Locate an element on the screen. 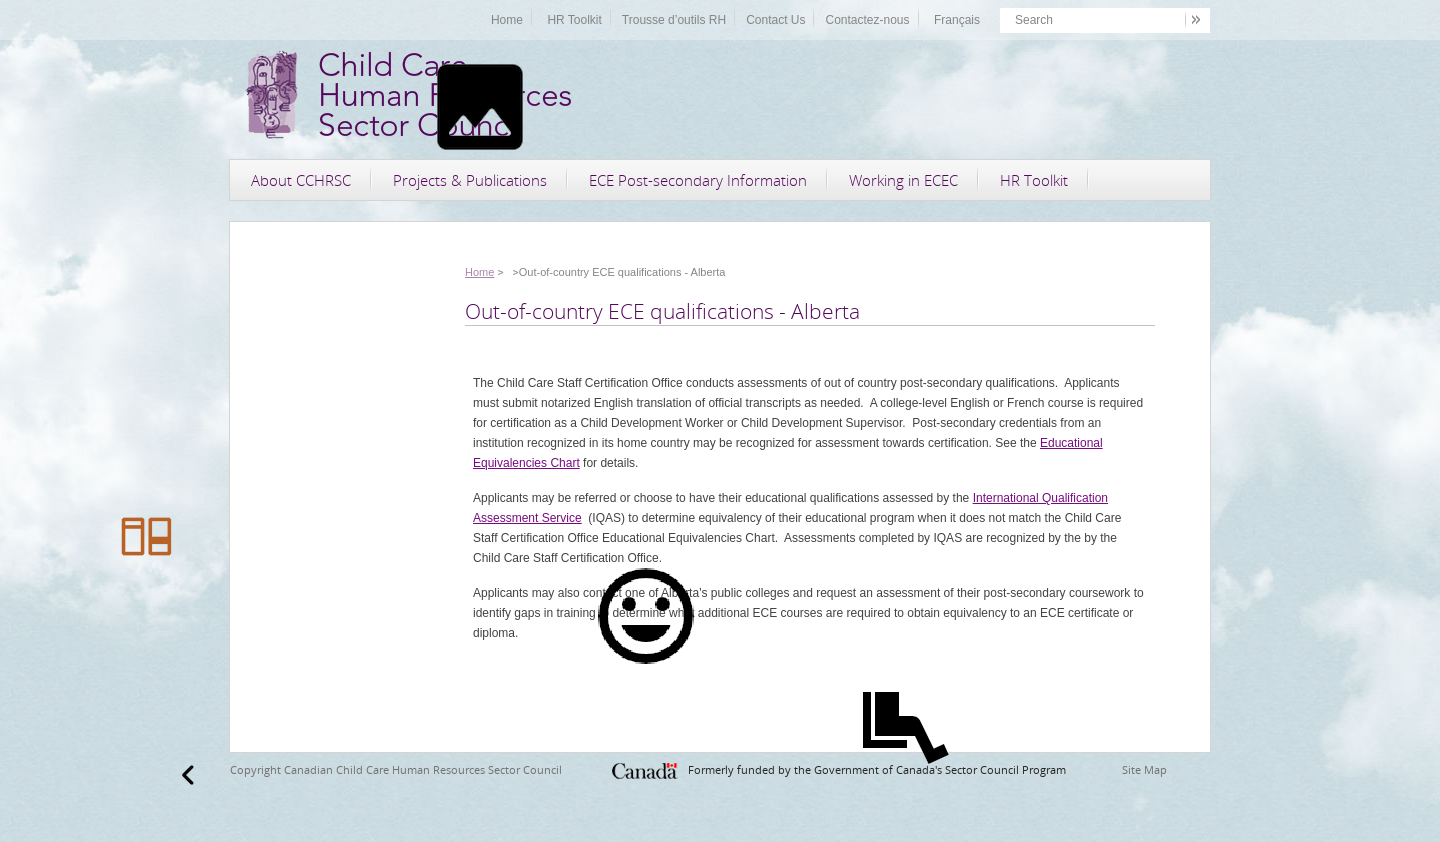 This screenshot has width=1440, height=842. go back to the previous screen is located at coordinates (188, 775).